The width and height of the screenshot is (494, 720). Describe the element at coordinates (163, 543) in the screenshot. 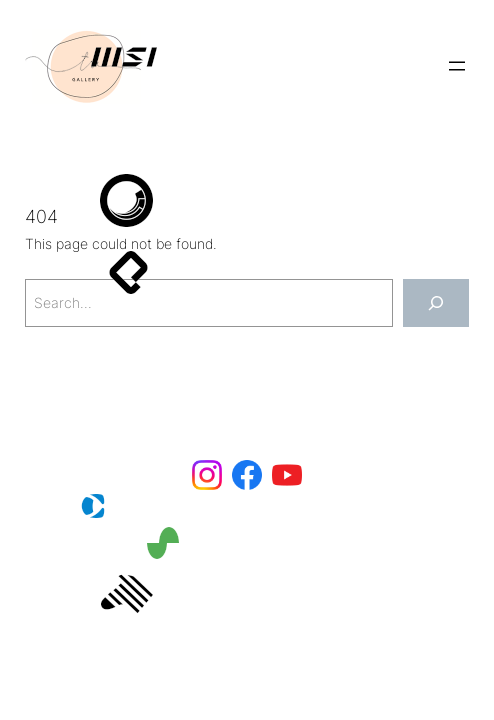

I see `open the suno ai music app` at that location.